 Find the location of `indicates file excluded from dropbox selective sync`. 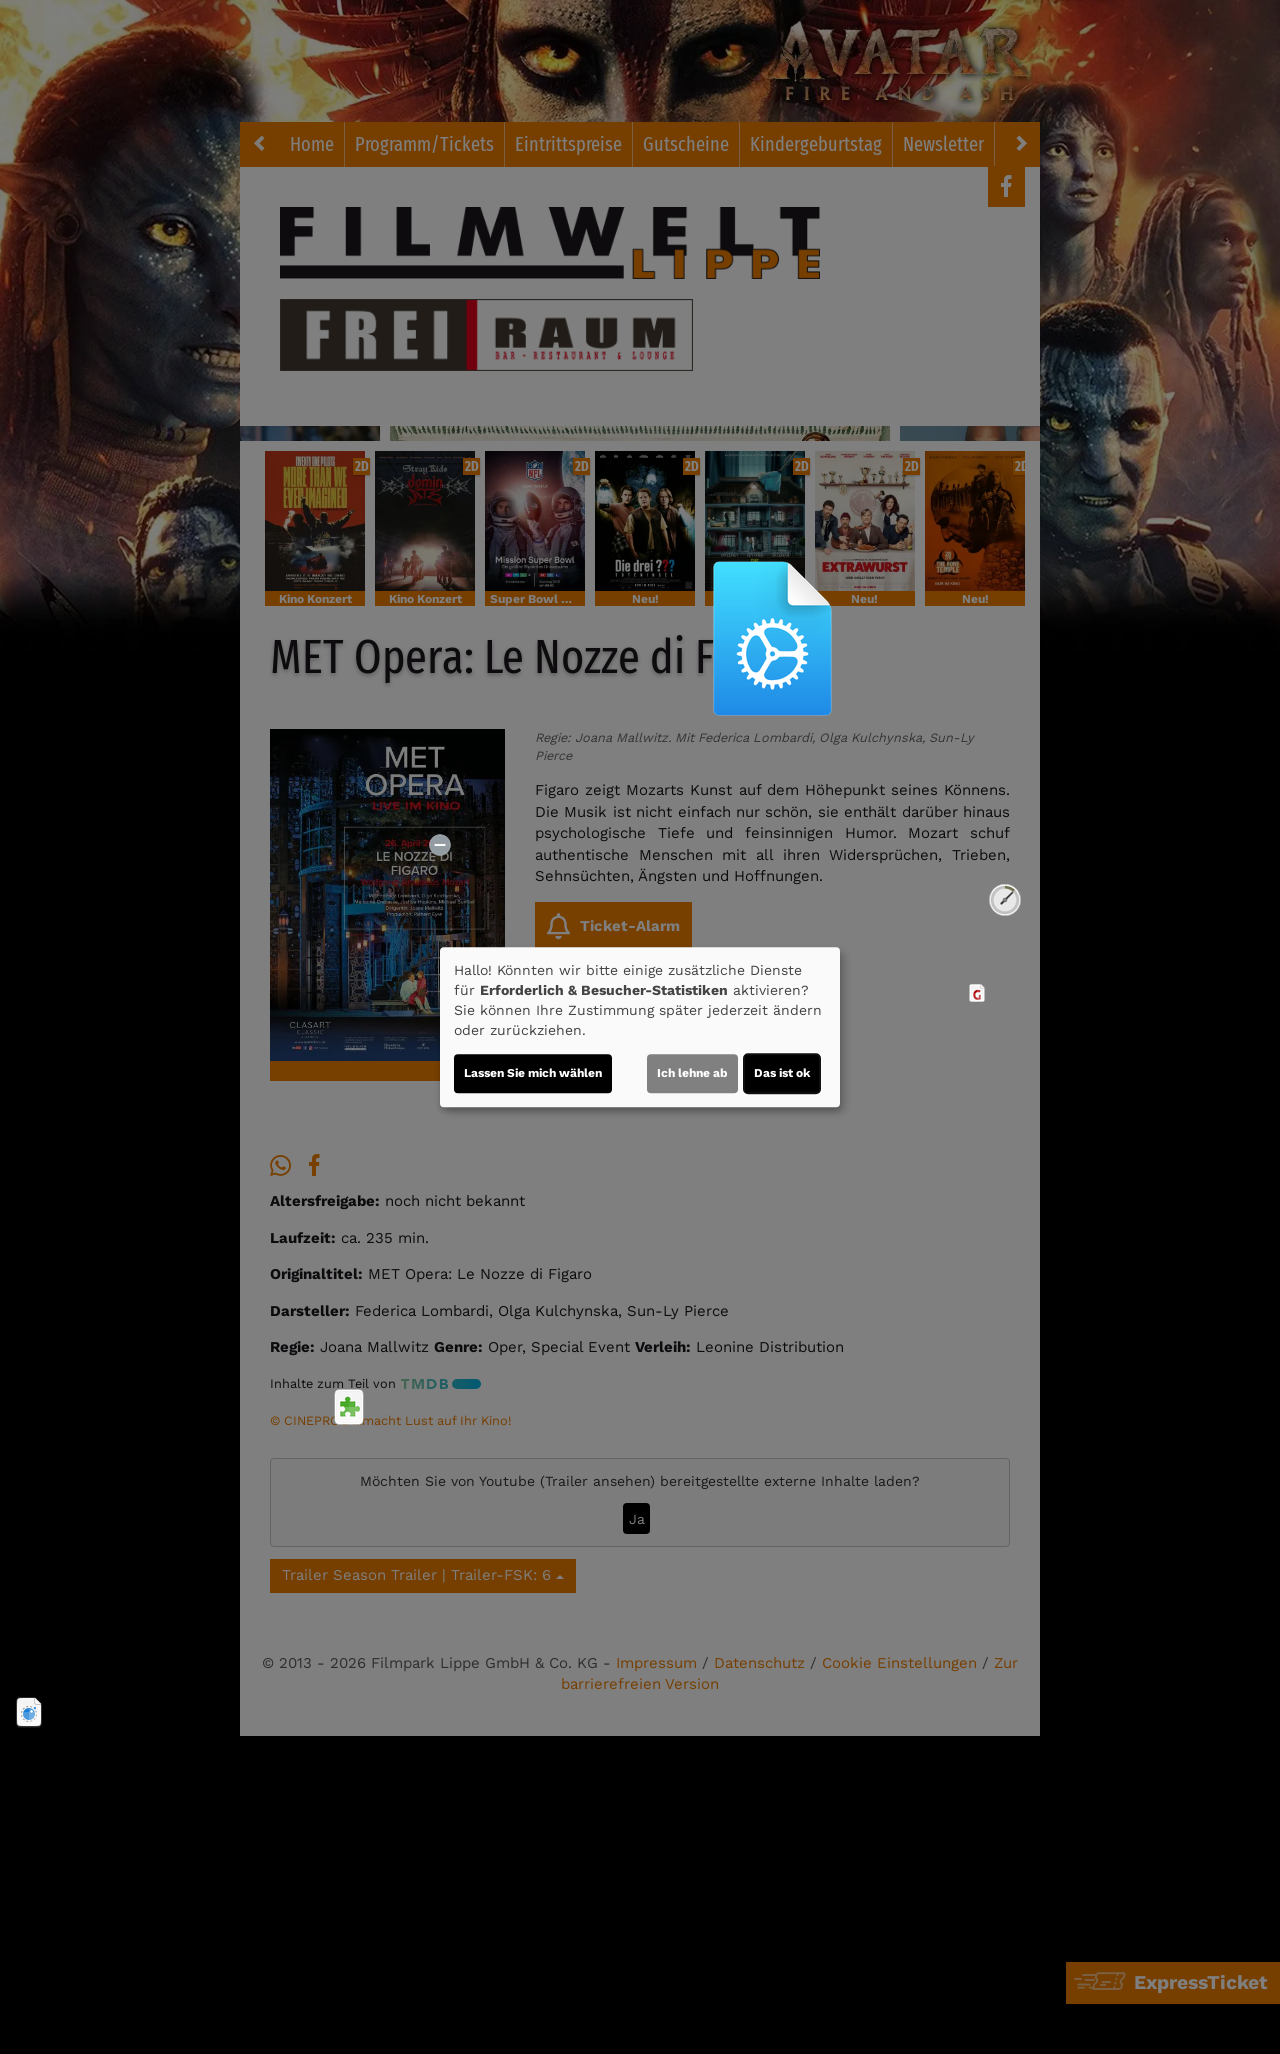

indicates file excluded from dropbox selective sync is located at coordinates (440, 845).